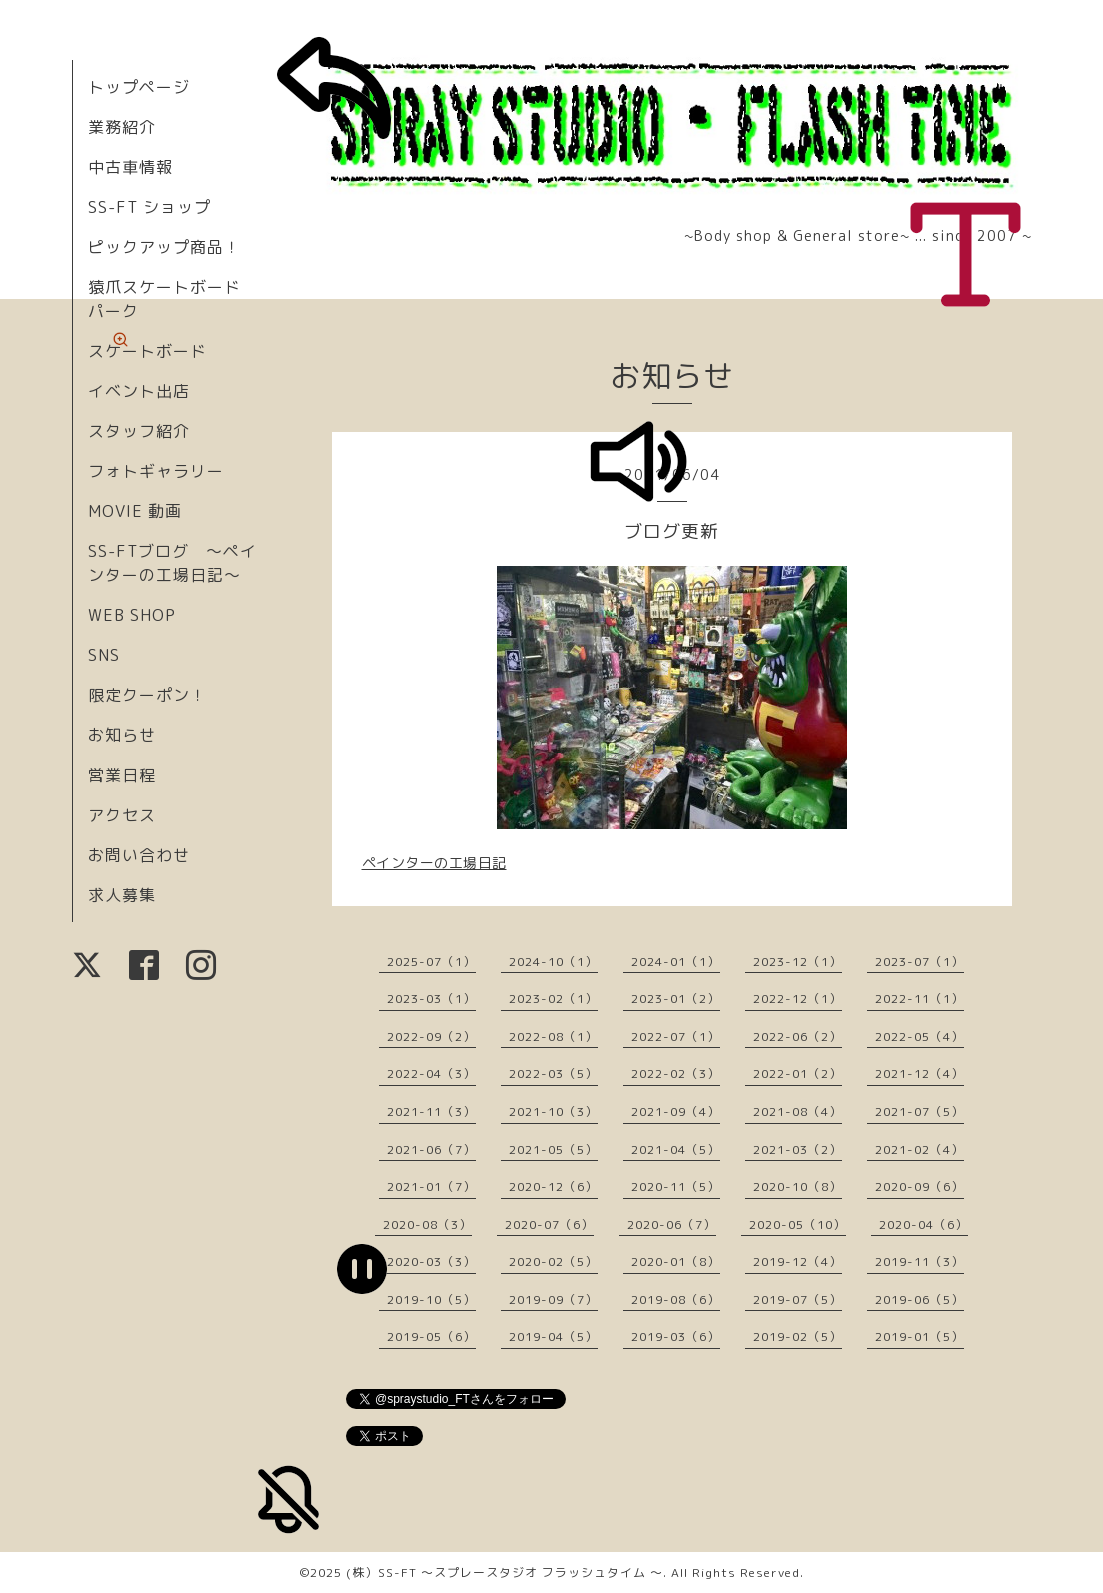  Describe the element at coordinates (362, 1269) in the screenshot. I see `pause media playback` at that location.